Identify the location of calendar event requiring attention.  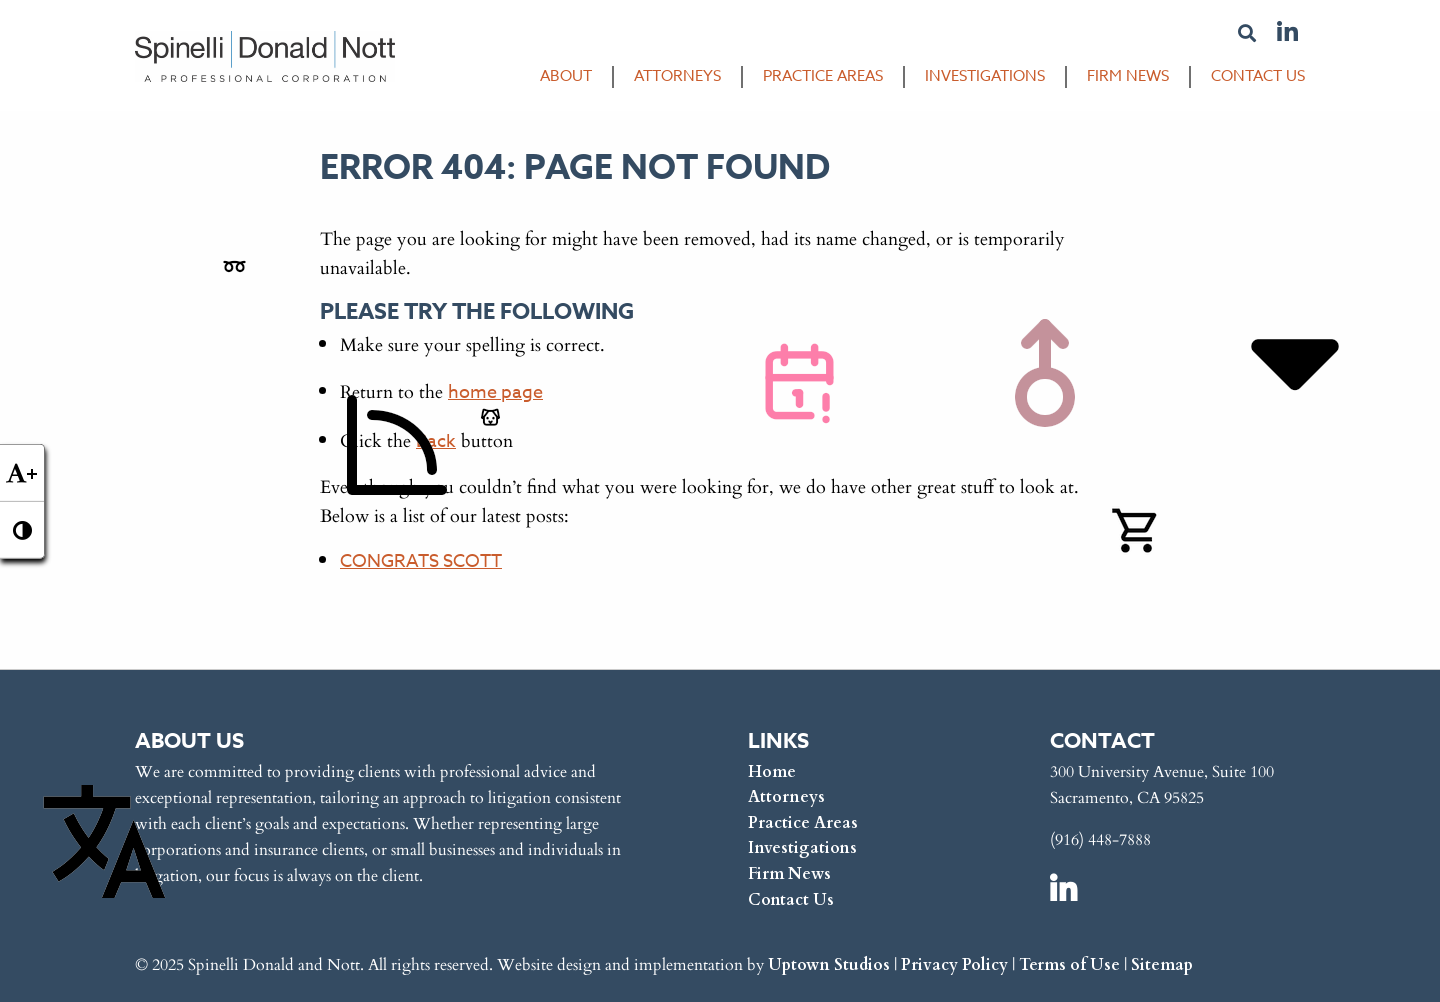
(799, 381).